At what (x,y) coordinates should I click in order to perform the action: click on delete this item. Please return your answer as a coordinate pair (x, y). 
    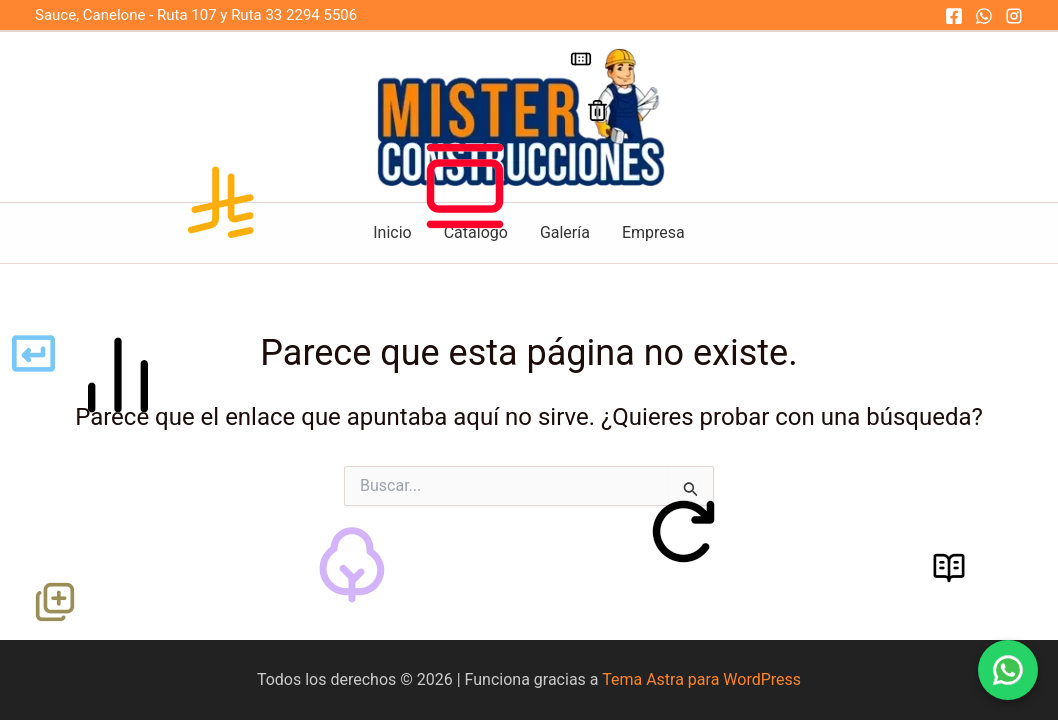
    Looking at the image, I should click on (597, 110).